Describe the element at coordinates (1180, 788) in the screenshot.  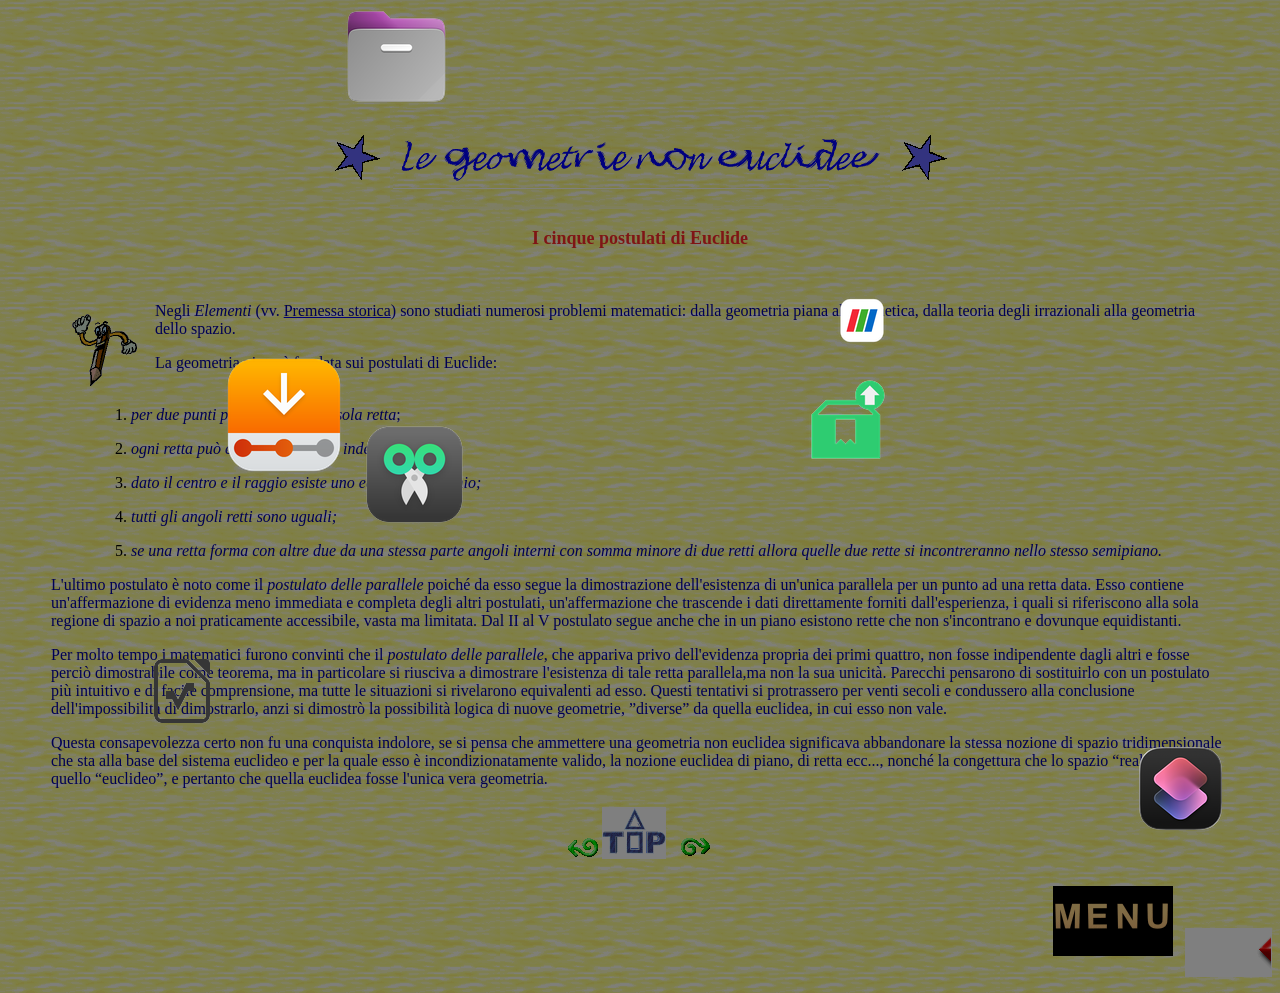
I see `open the shortcuts app` at that location.